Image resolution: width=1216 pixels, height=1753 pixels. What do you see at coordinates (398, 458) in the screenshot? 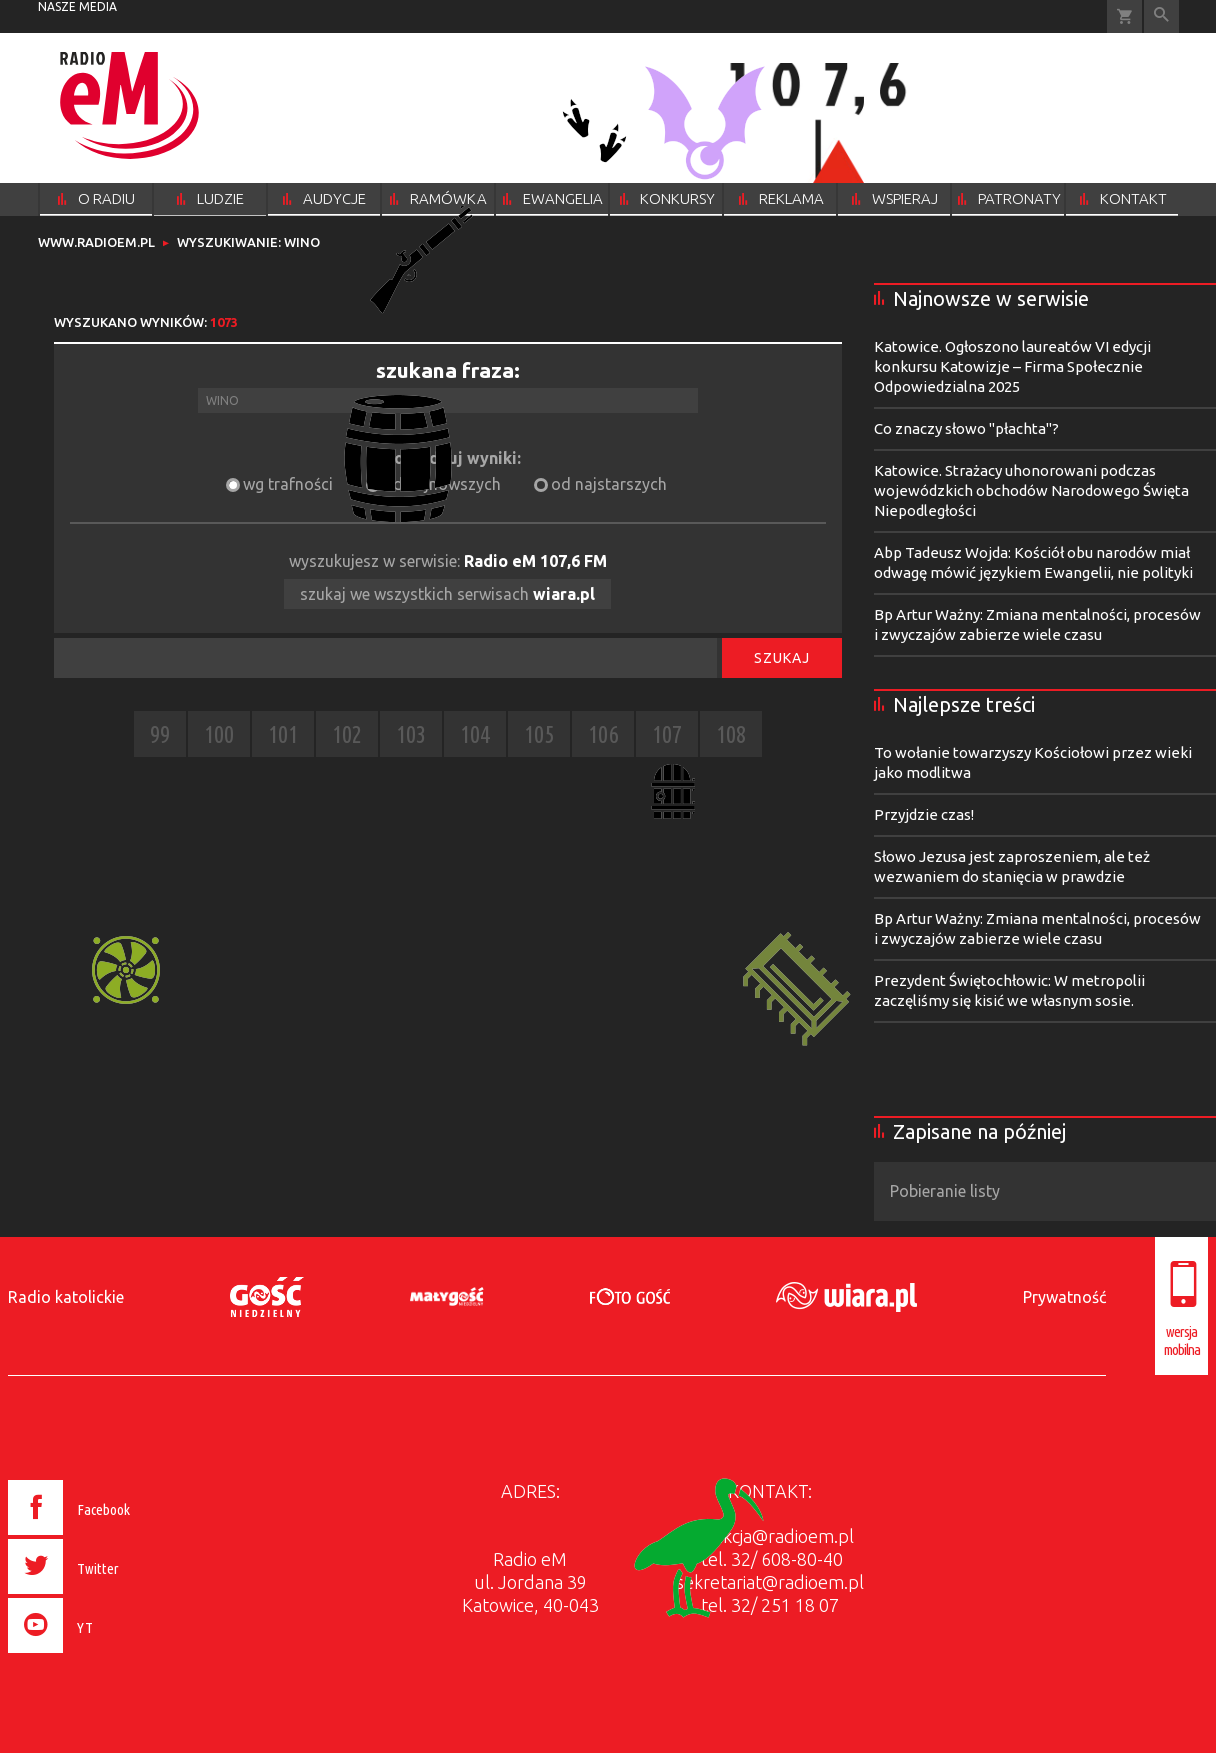
I see `inventory item representing storage or containers` at bounding box center [398, 458].